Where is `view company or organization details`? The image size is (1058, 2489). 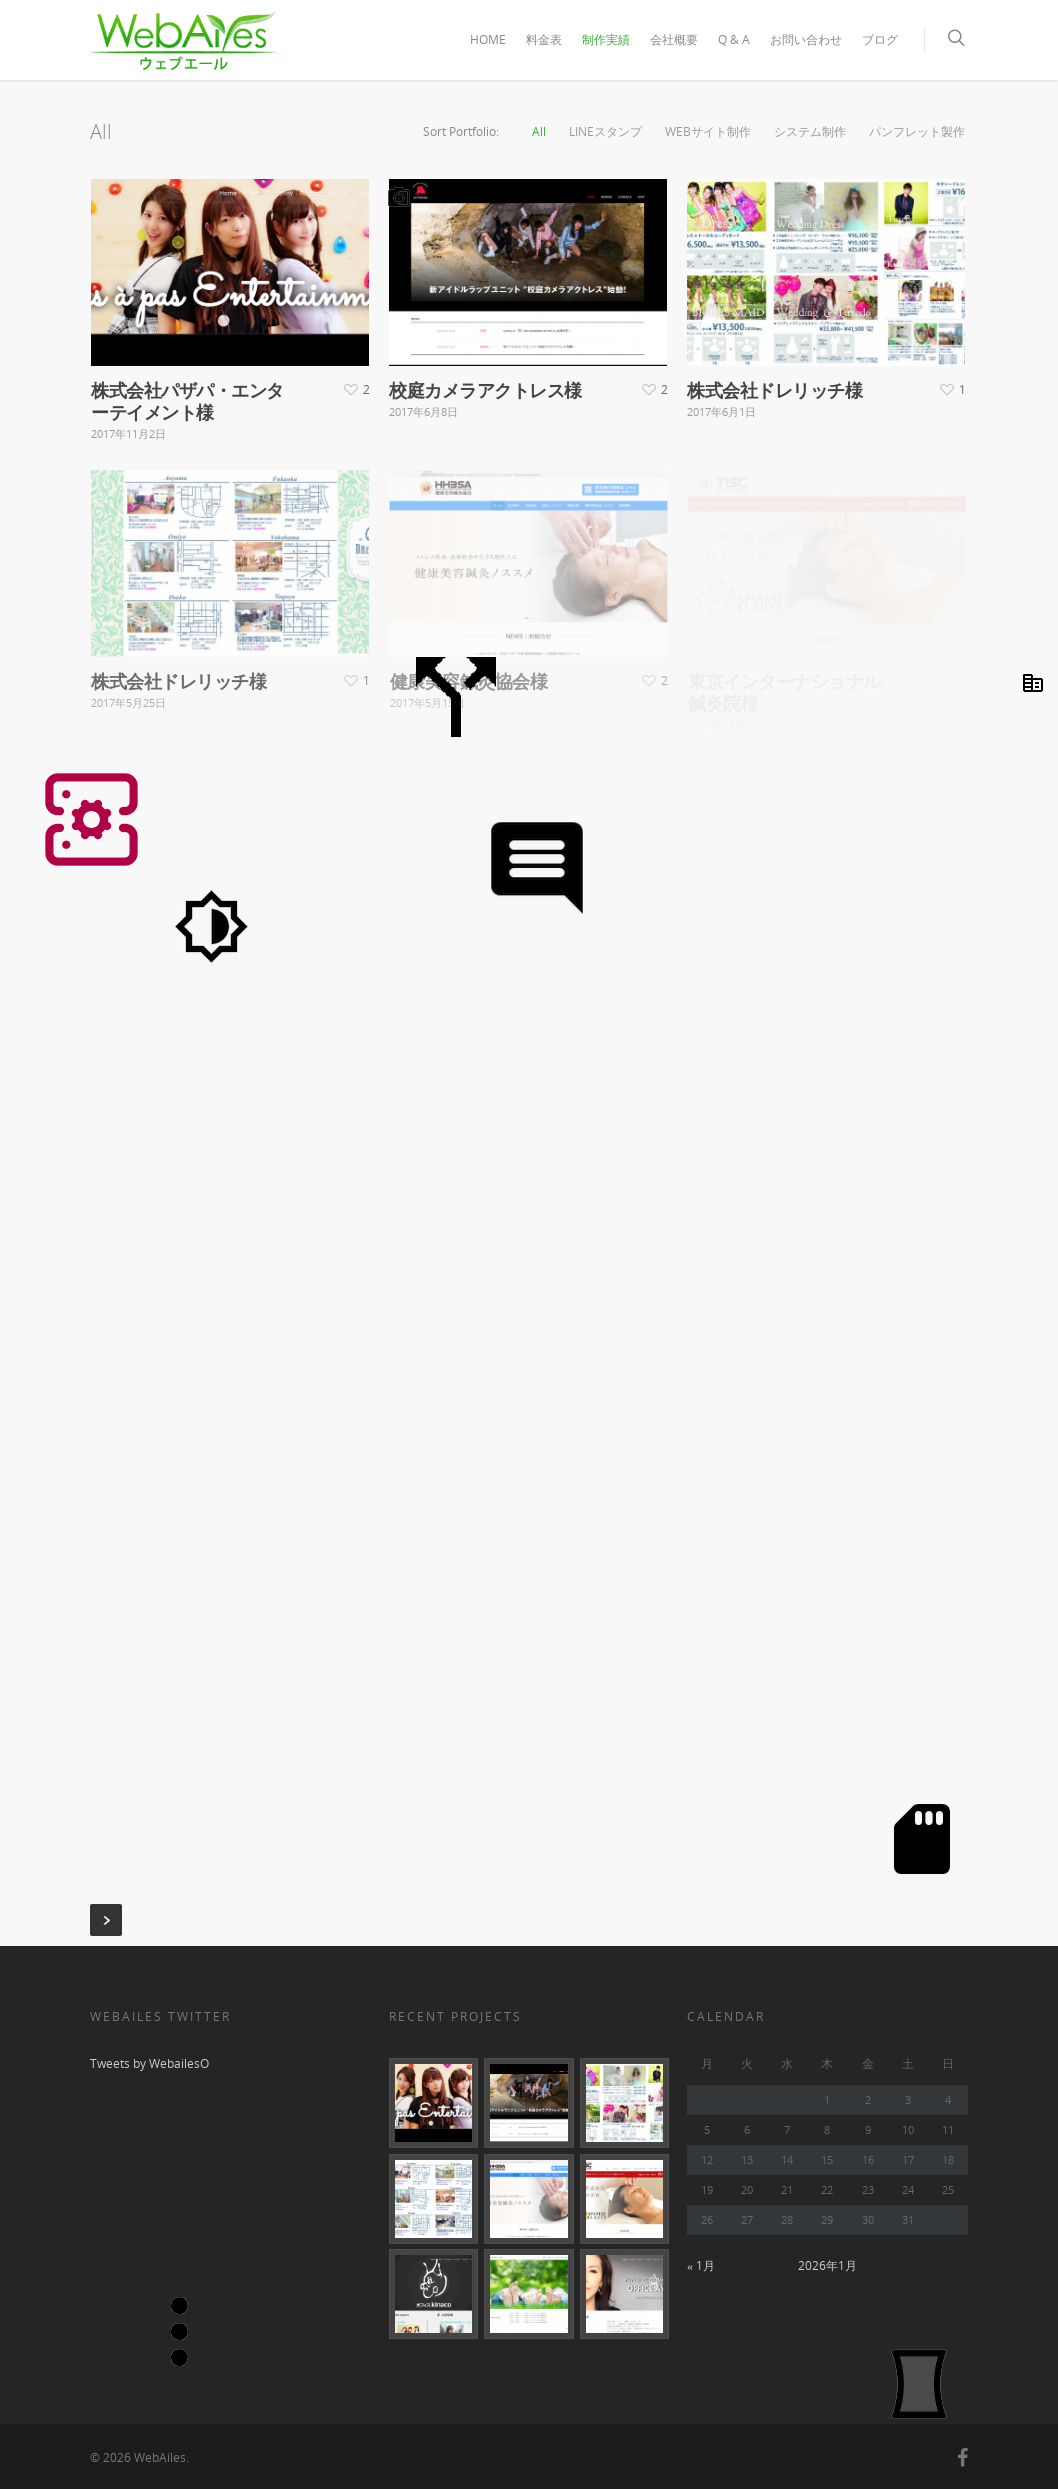 view company or organization details is located at coordinates (1033, 683).